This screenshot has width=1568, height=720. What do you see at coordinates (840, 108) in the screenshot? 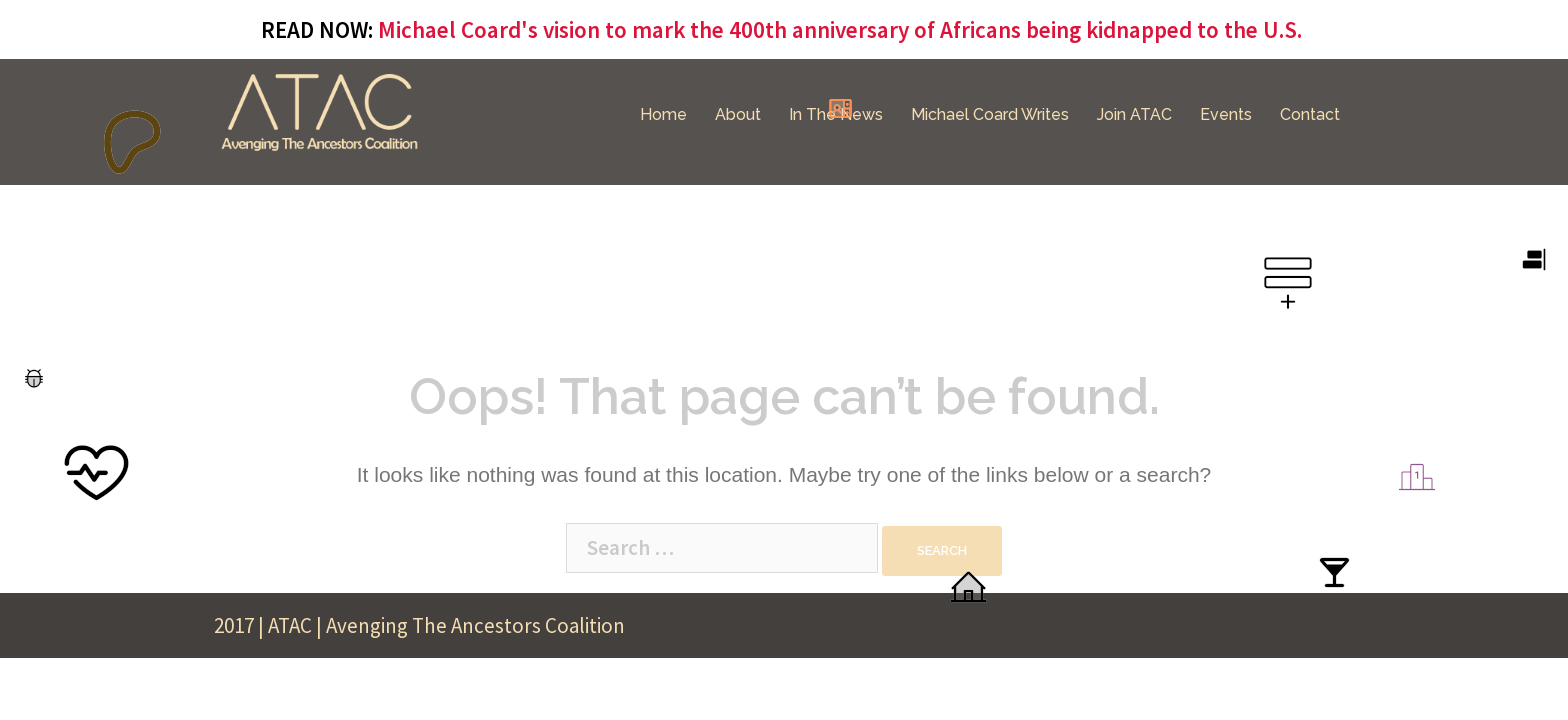
I see `start or join a video conference` at bounding box center [840, 108].